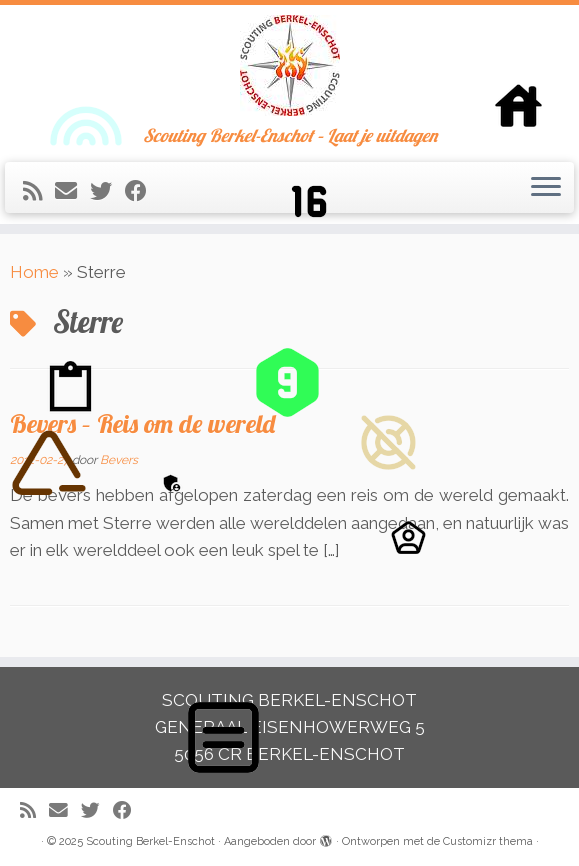  What do you see at coordinates (287, 382) in the screenshot?
I see `indicates step 9 in a multi-step process` at bounding box center [287, 382].